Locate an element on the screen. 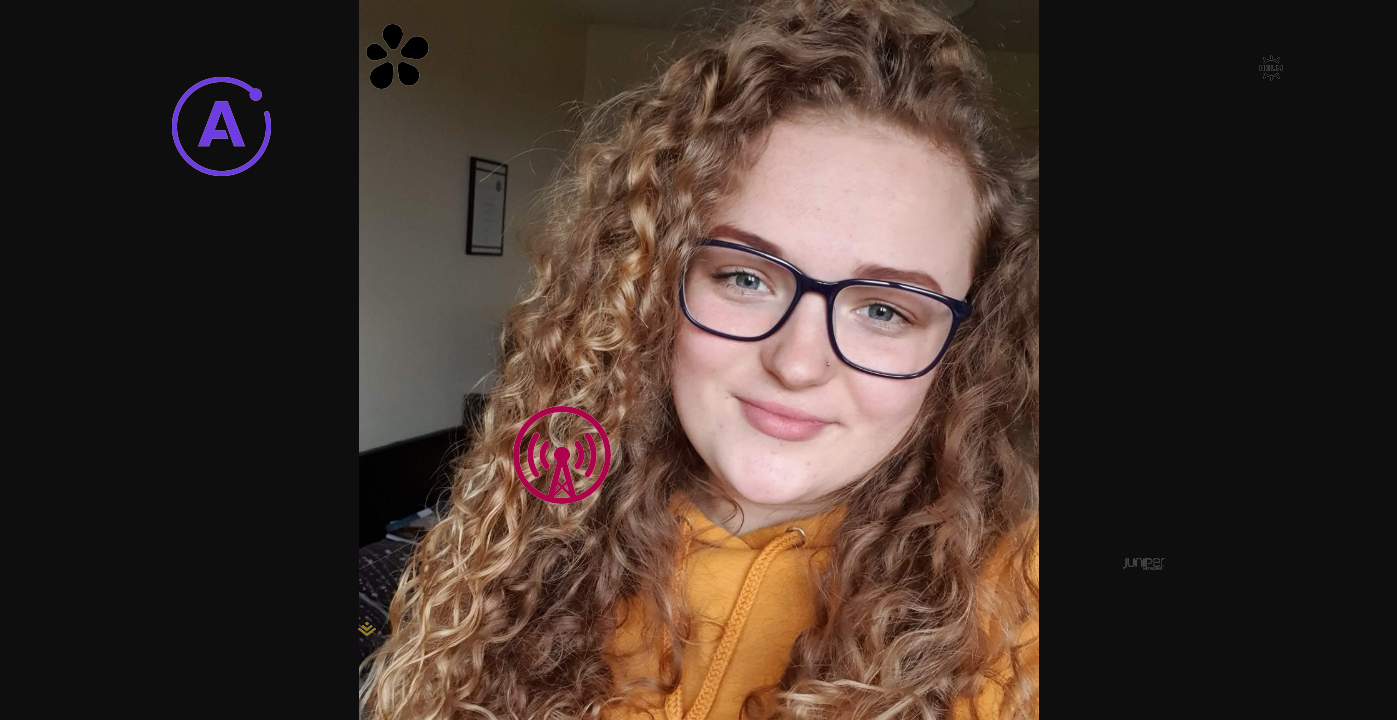  open ICQ messenger app is located at coordinates (397, 56).